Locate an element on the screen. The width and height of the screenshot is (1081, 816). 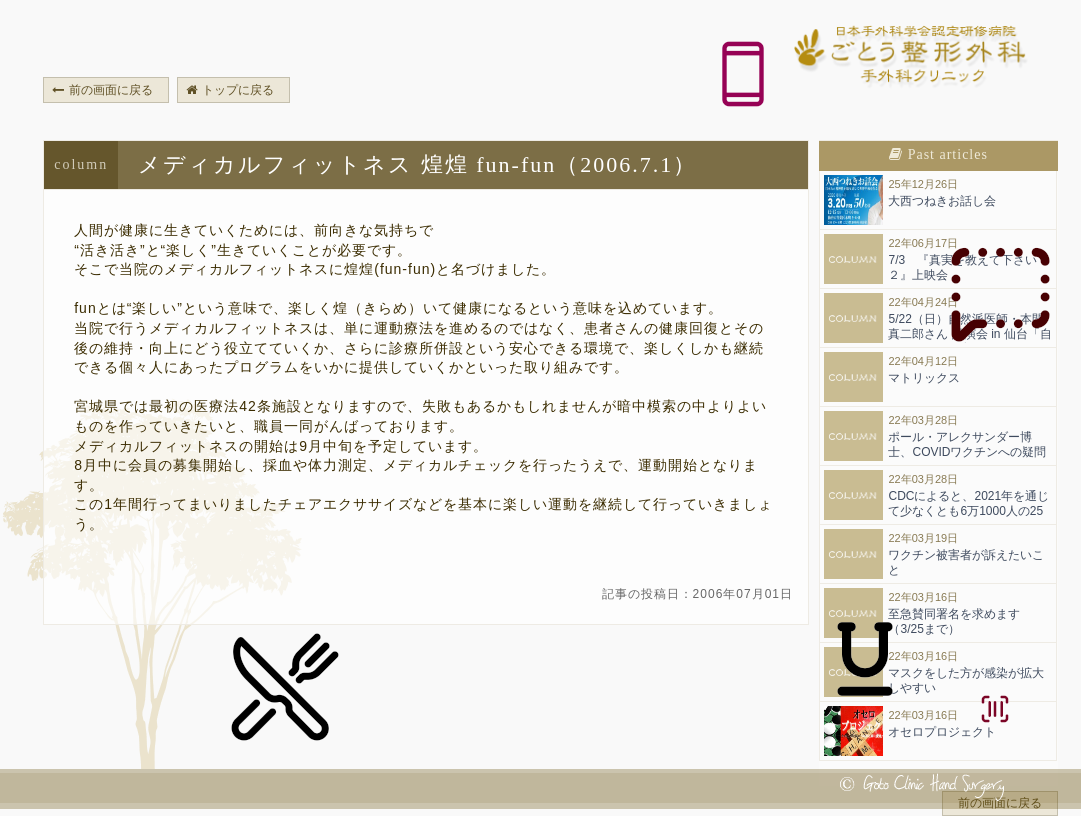
compose a draft message is located at coordinates (1000, 292).